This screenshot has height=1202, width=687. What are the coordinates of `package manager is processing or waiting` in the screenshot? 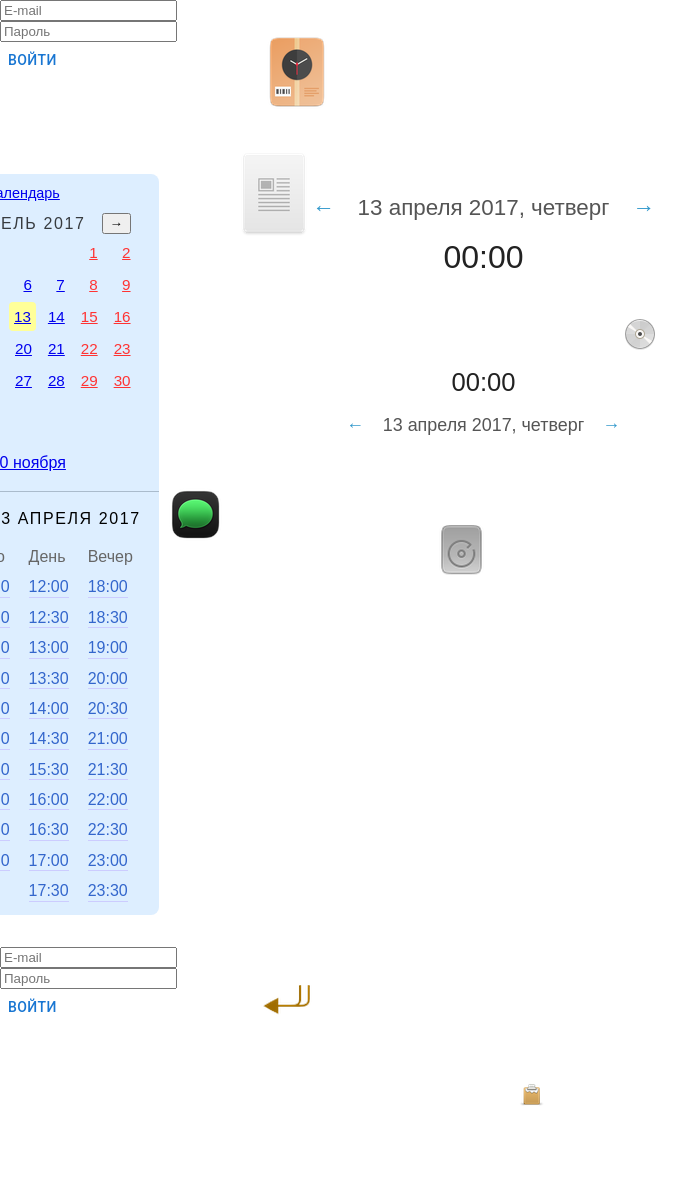 It's located at (297, 72).